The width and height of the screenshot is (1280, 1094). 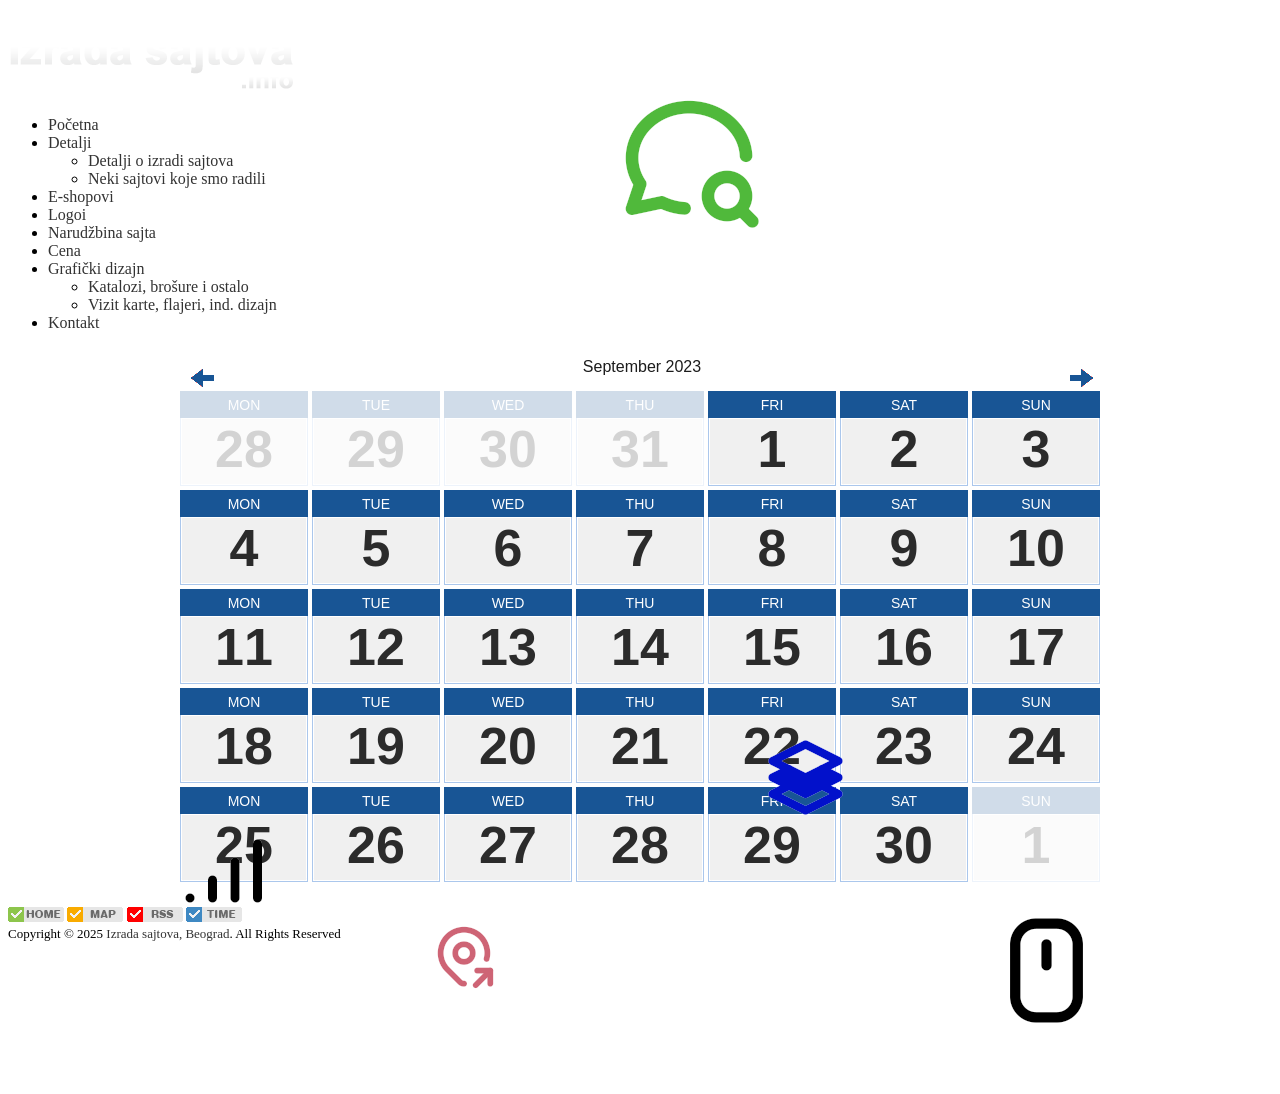 I want to click on indicates strong network or cellular signal strength, so click(x=235, y=862).